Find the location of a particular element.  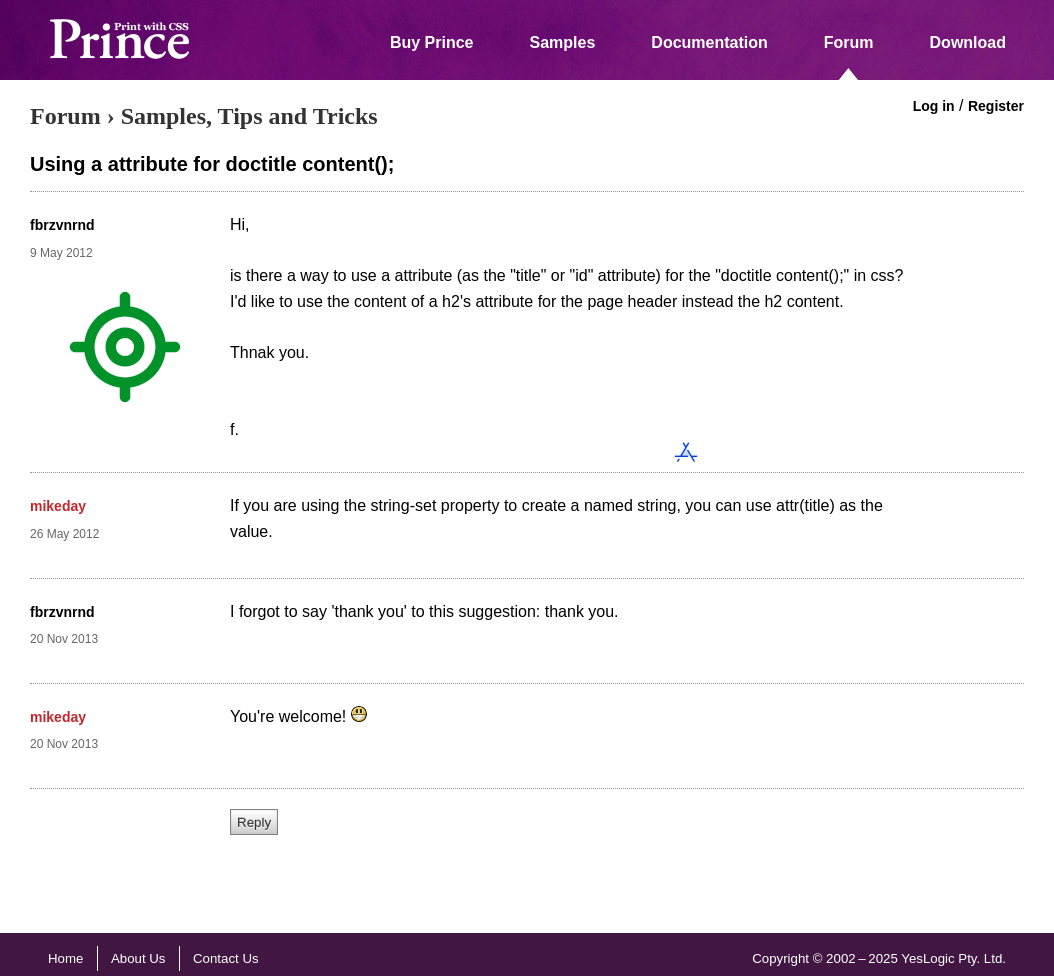

center map on current location is located at coordinates (125, 347).